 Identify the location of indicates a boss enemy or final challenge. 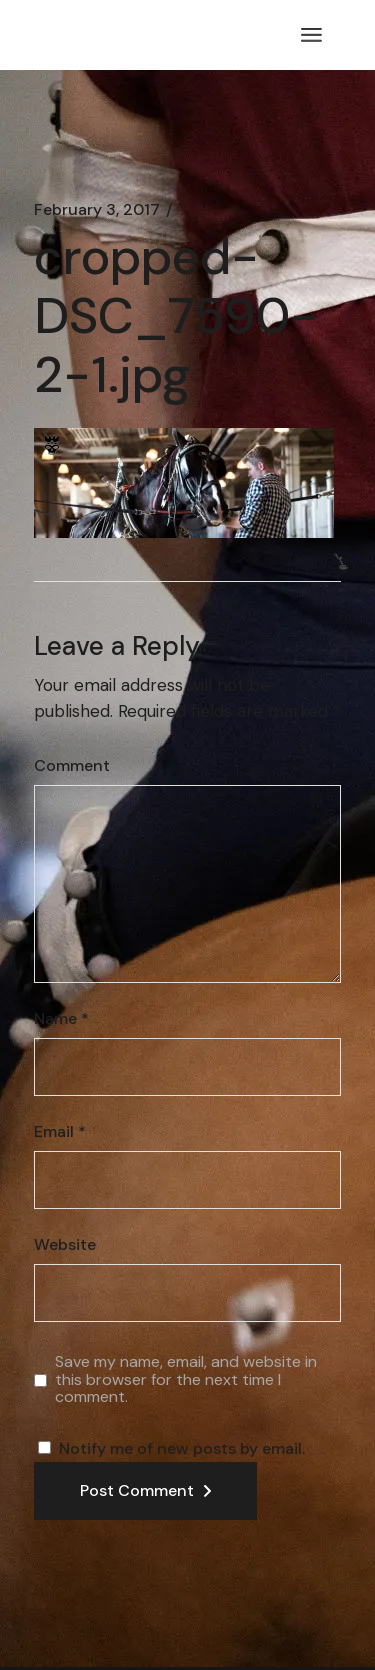
(52, 445).